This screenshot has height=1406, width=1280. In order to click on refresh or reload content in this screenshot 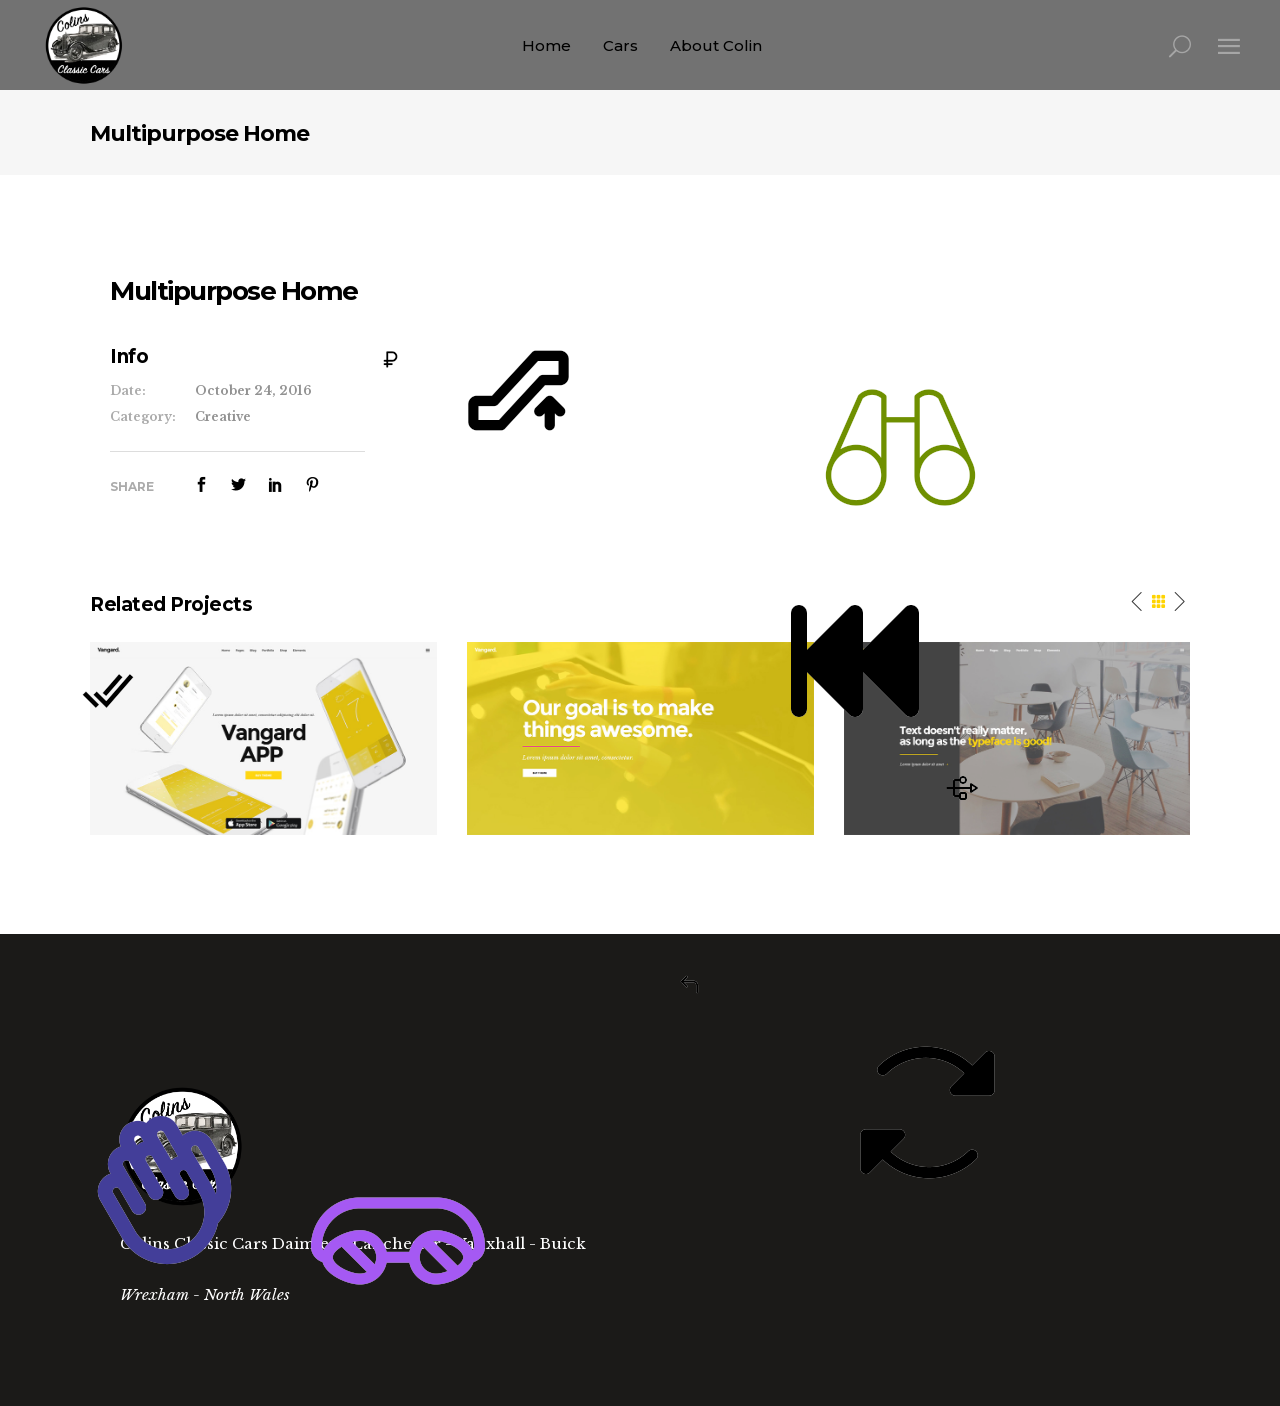, I will do `click(927, 1112)`.